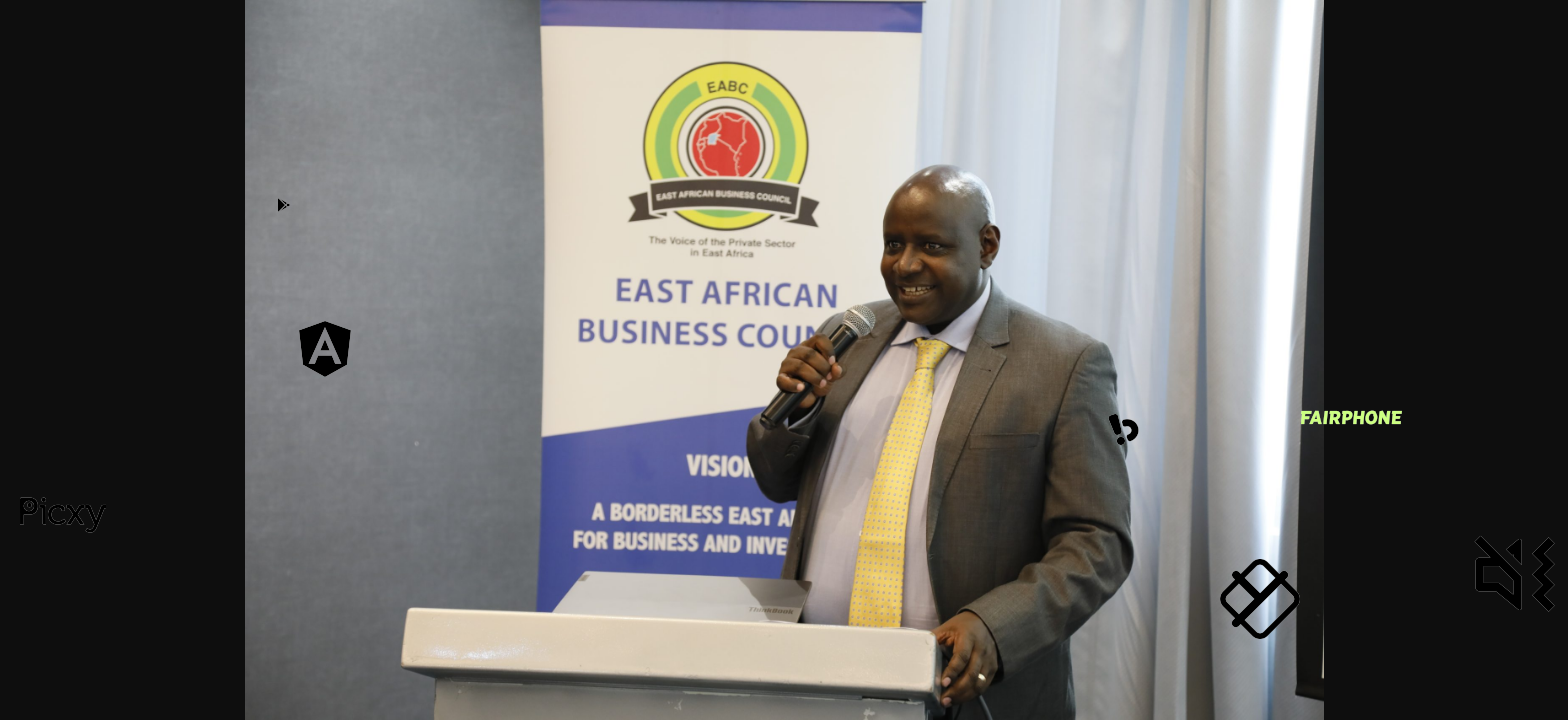  What do you see at coordinates (1260, 599) in the screenshot?
I see `open yabai tiling window manager` at bounding box center [1260, 599].